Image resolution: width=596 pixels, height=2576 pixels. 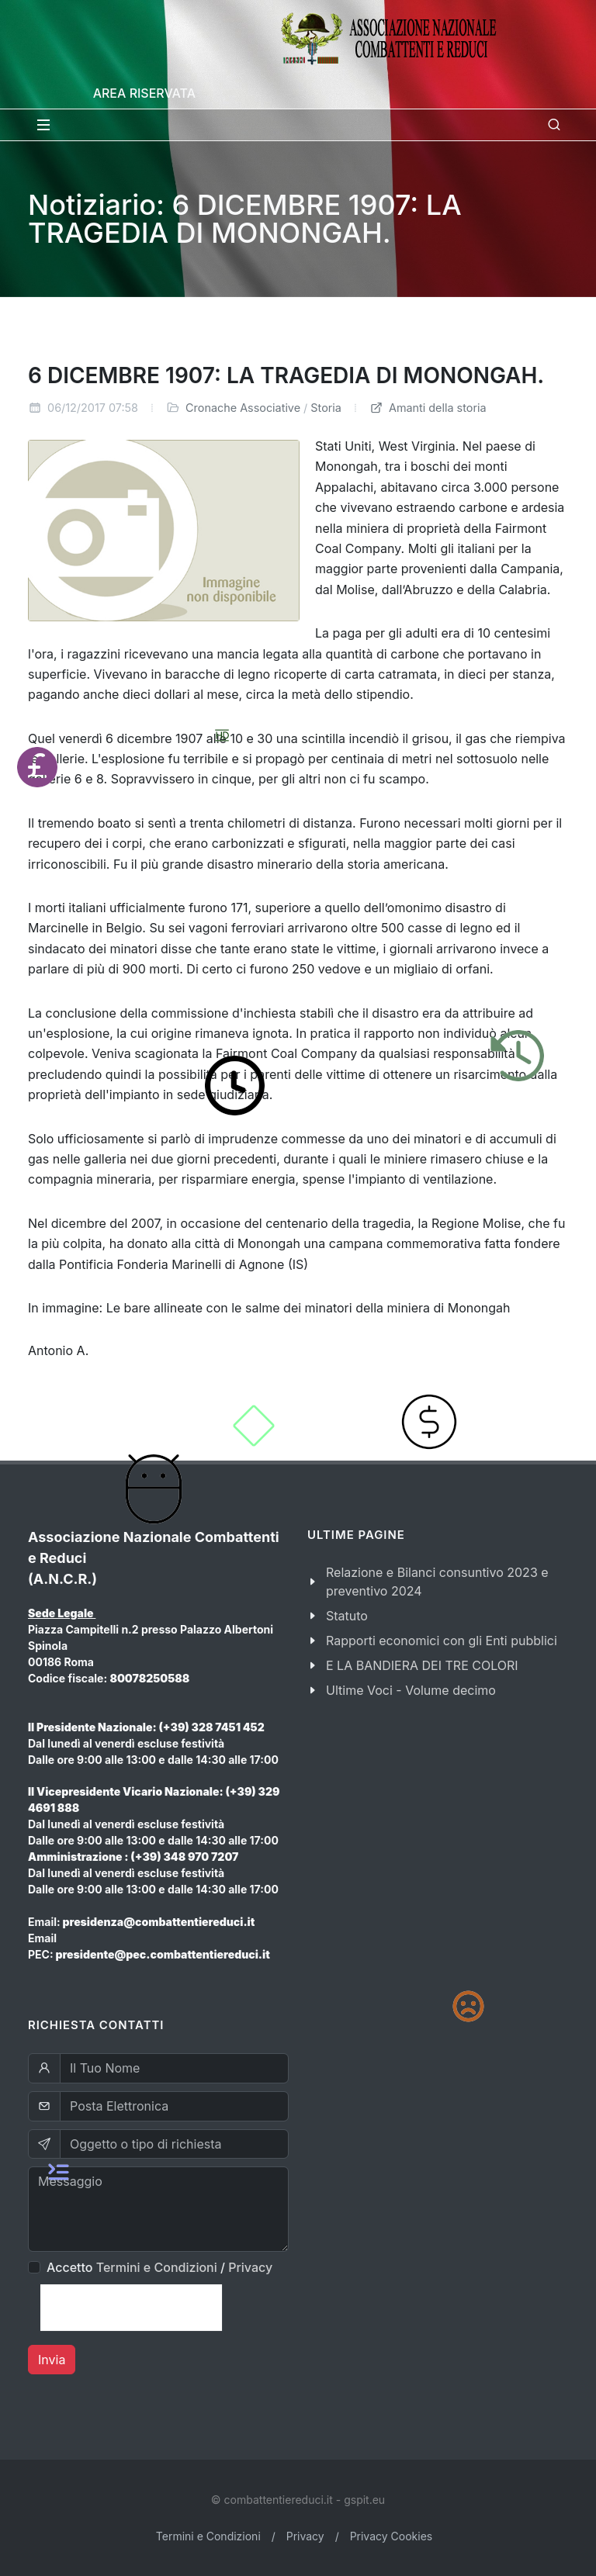 What do you see at coordinates (254, 1426) in the screenshot?
I see `indicates premium or valuable content` at bounding box center [254, 1426].